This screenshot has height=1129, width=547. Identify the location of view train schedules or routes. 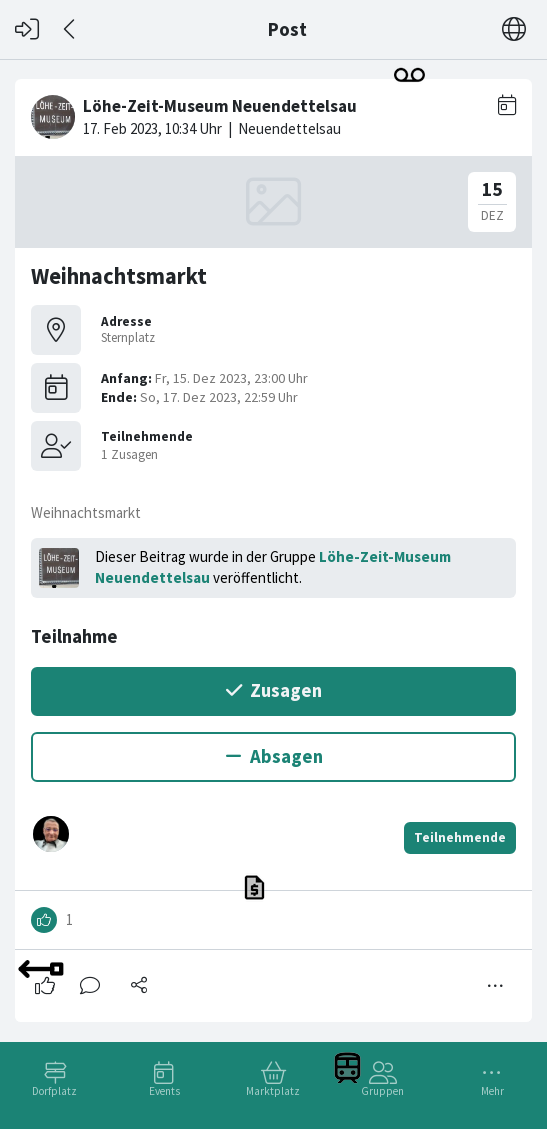
(347, 1068).